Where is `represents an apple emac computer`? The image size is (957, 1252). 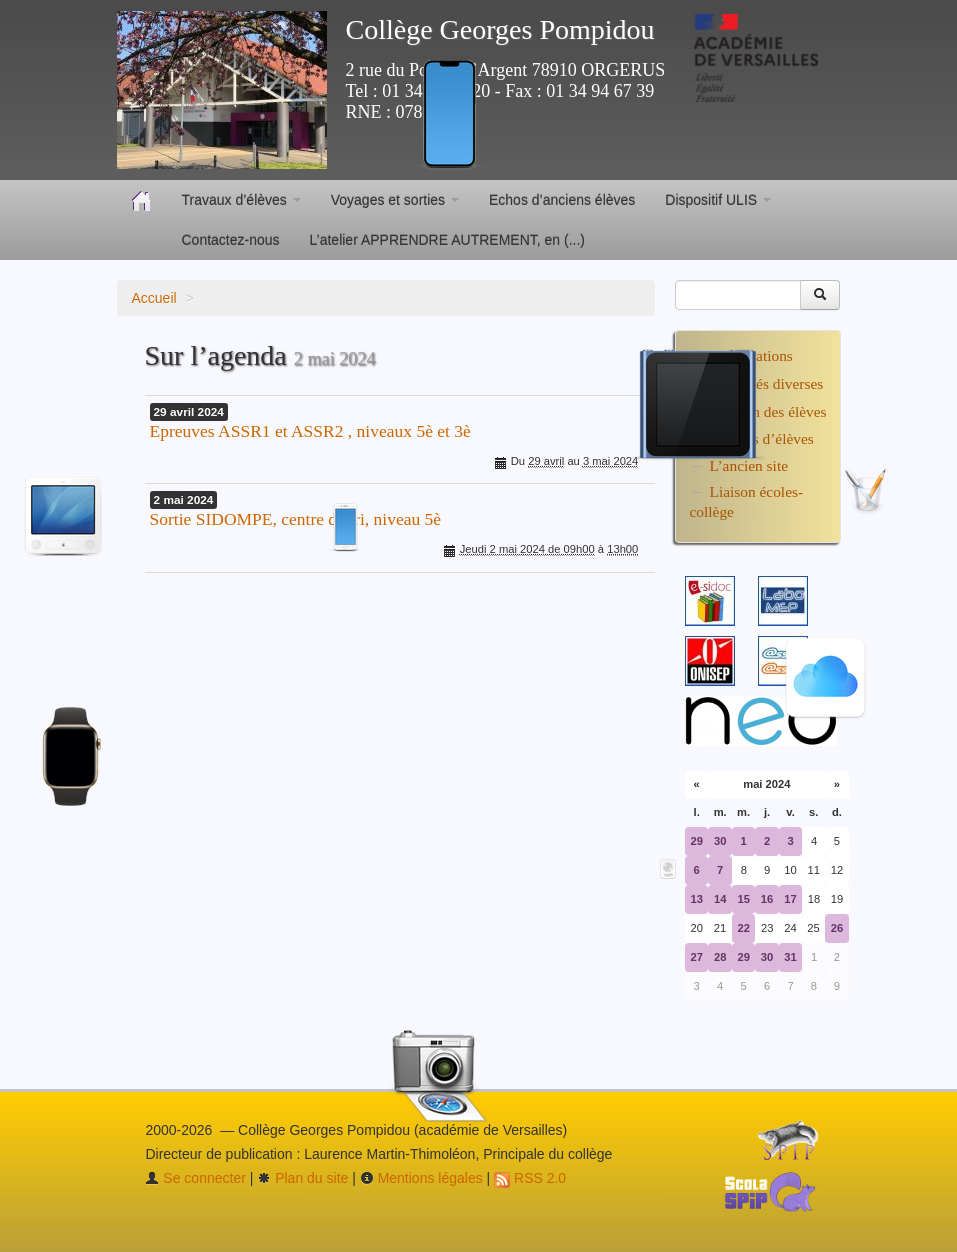 represents an apple emac computer is located at coordinates (63, 517).